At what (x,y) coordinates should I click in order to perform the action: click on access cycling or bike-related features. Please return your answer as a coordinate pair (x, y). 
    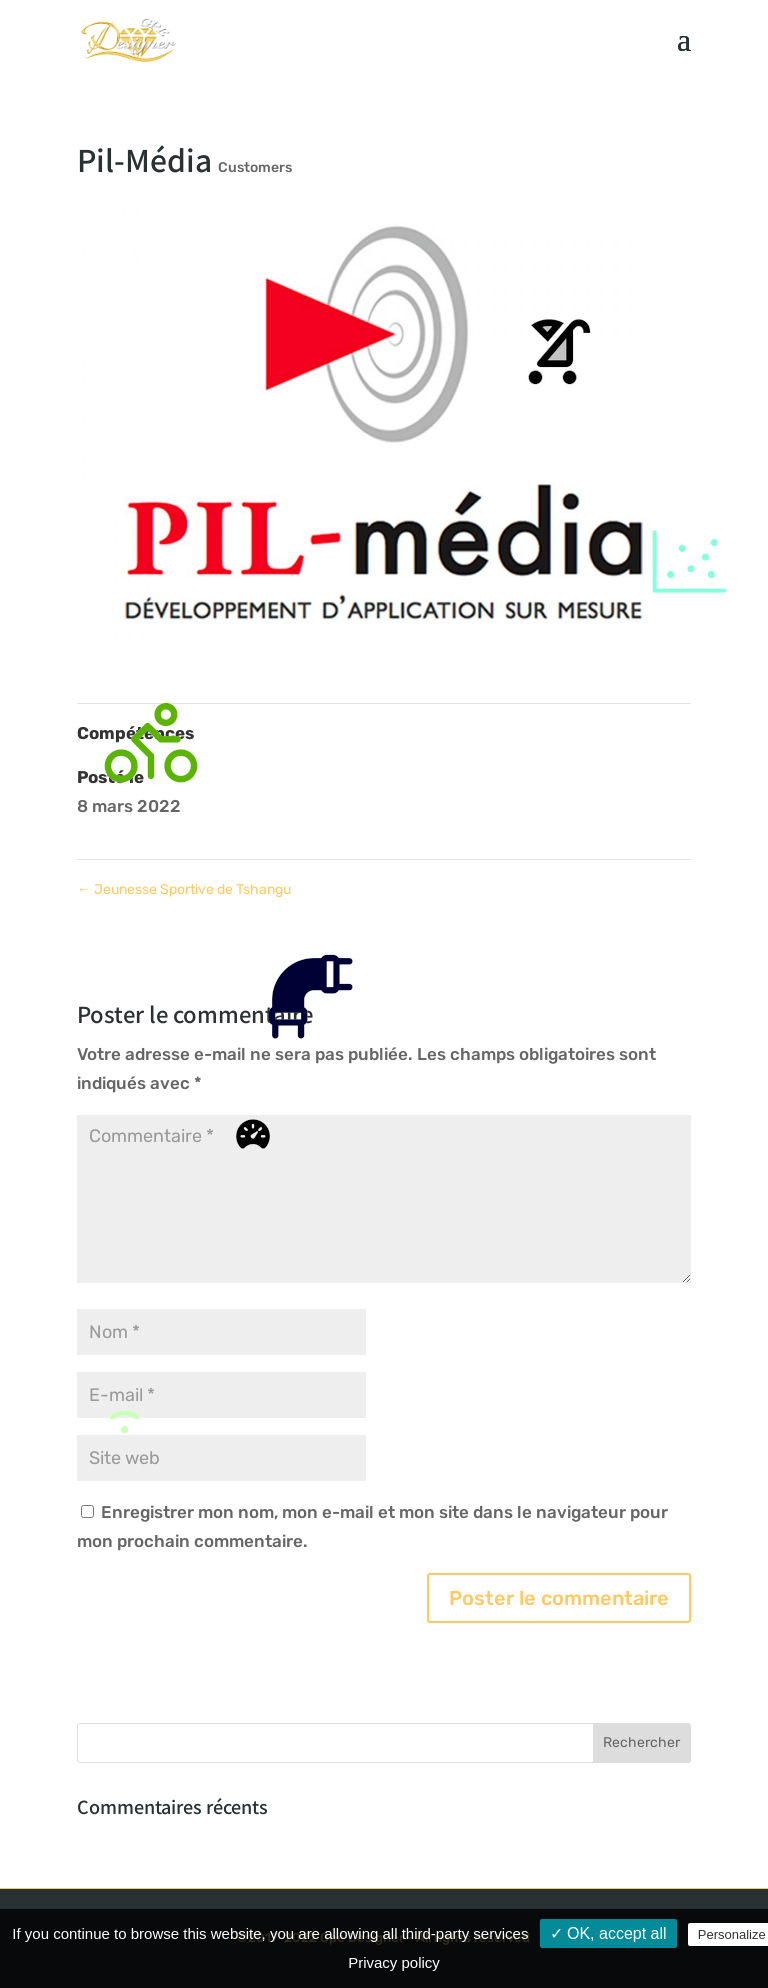
    Looking at the image, I should click on (151, 746).